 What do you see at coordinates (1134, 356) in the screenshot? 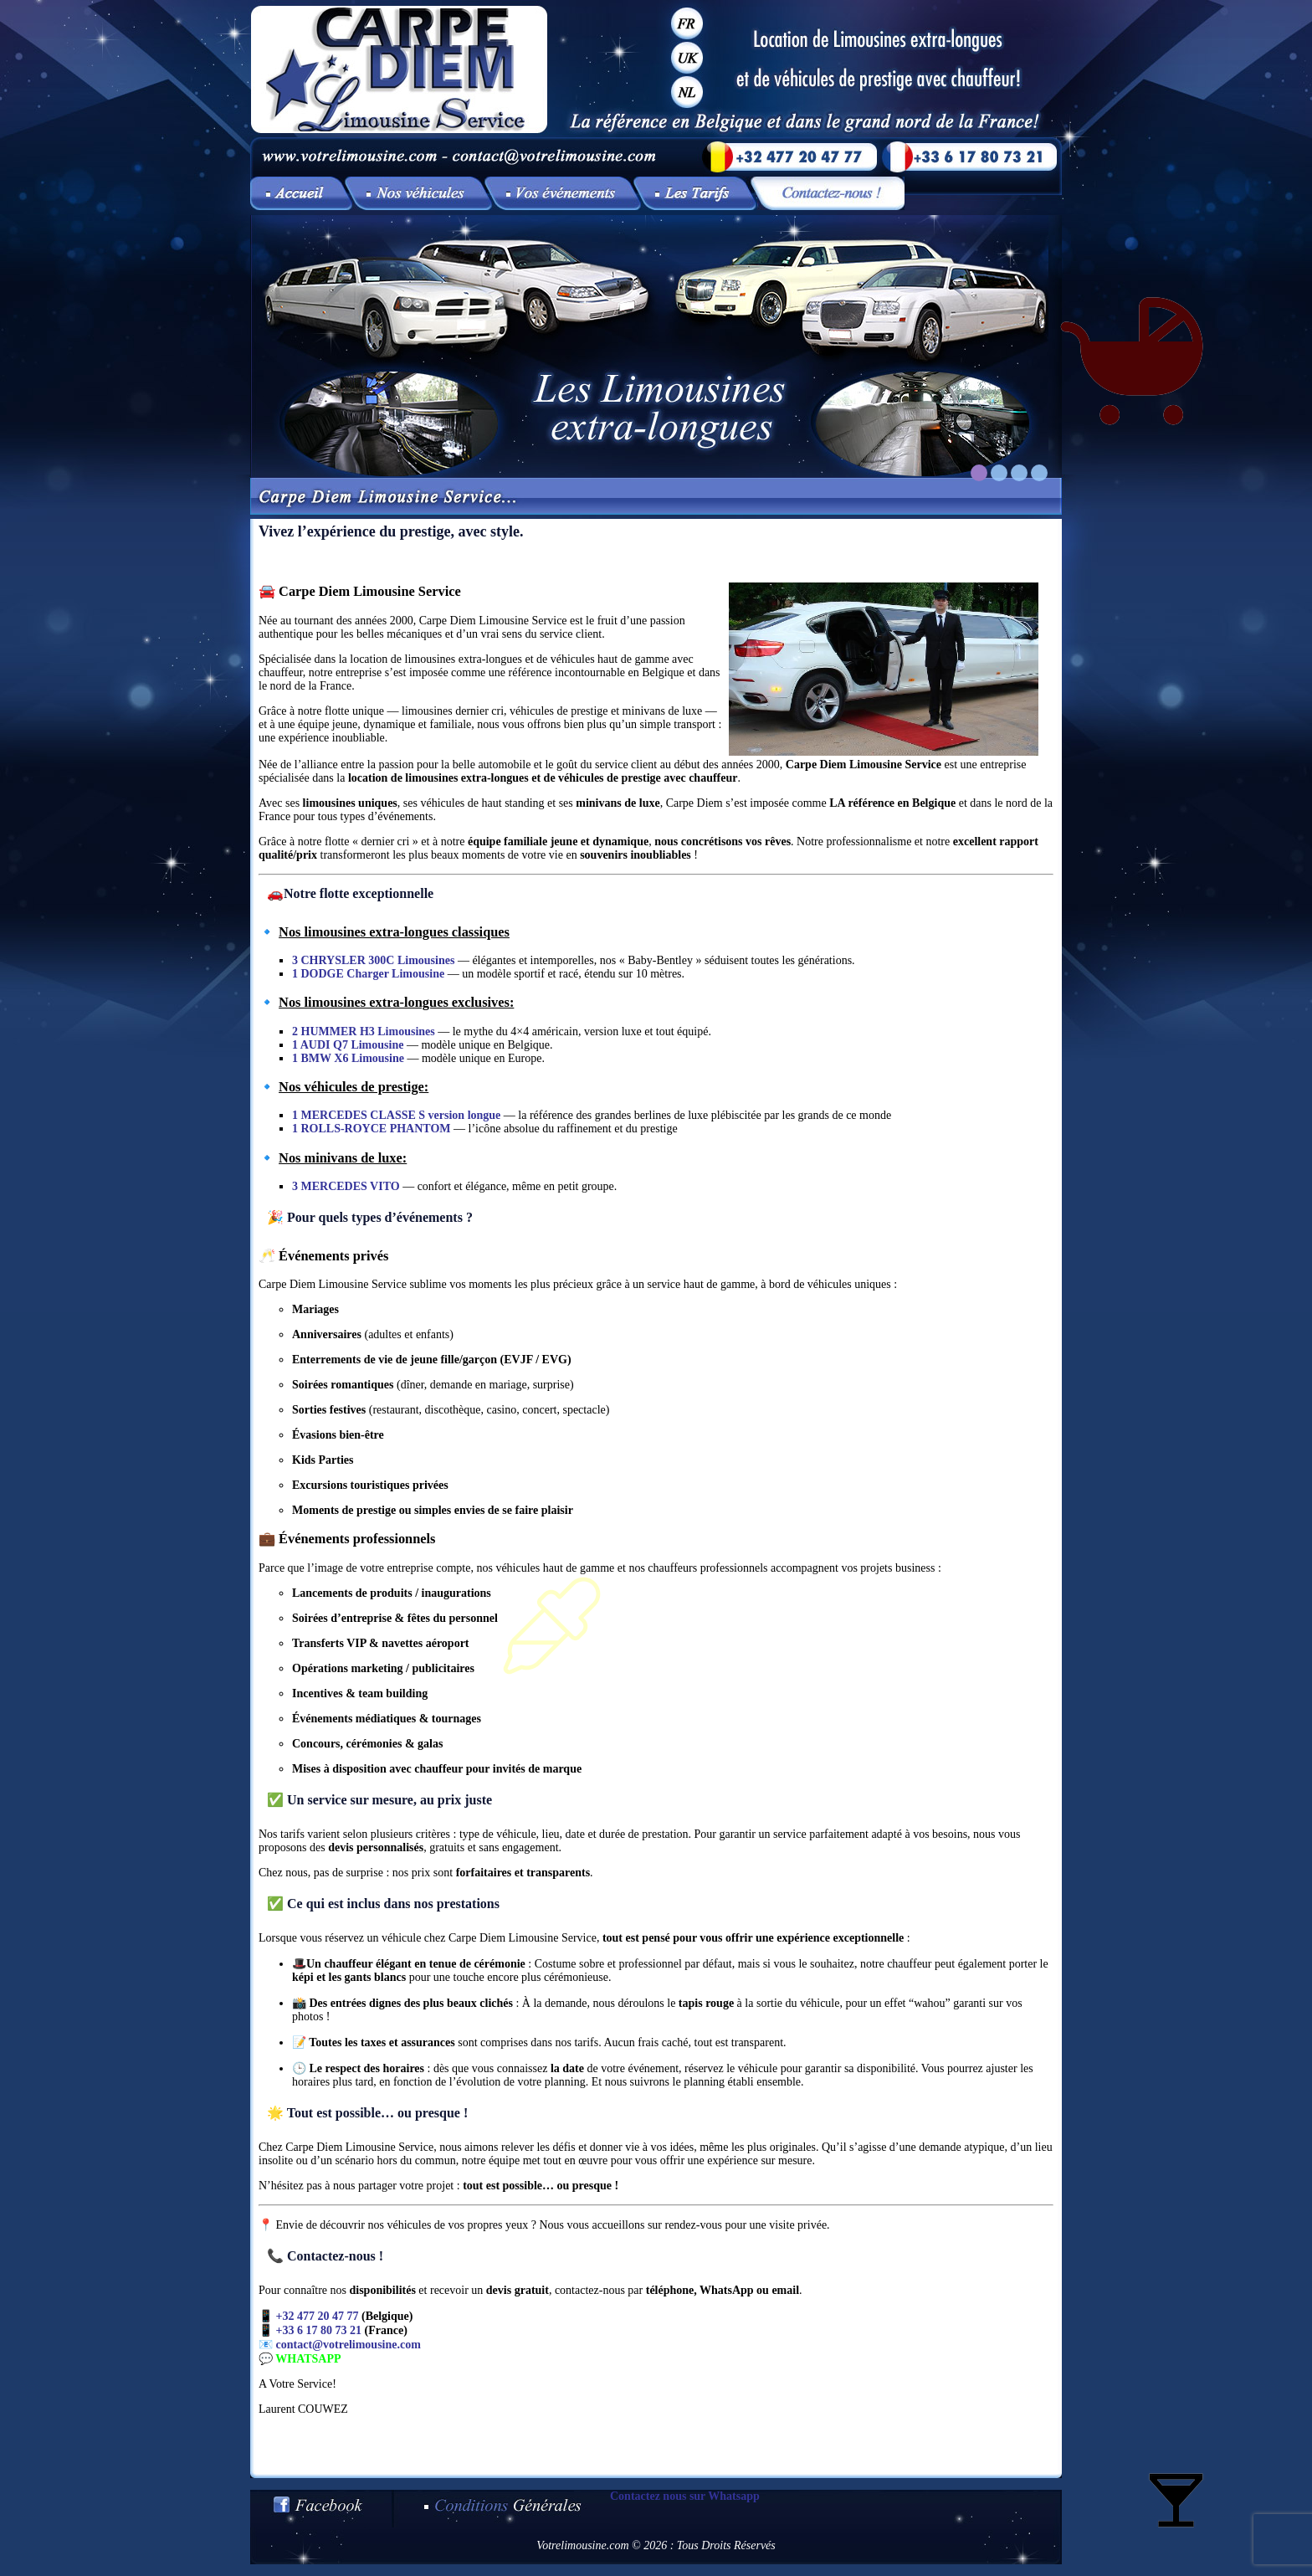
I see `access baby or parenting-related features` at bounding box center [1134, 356].